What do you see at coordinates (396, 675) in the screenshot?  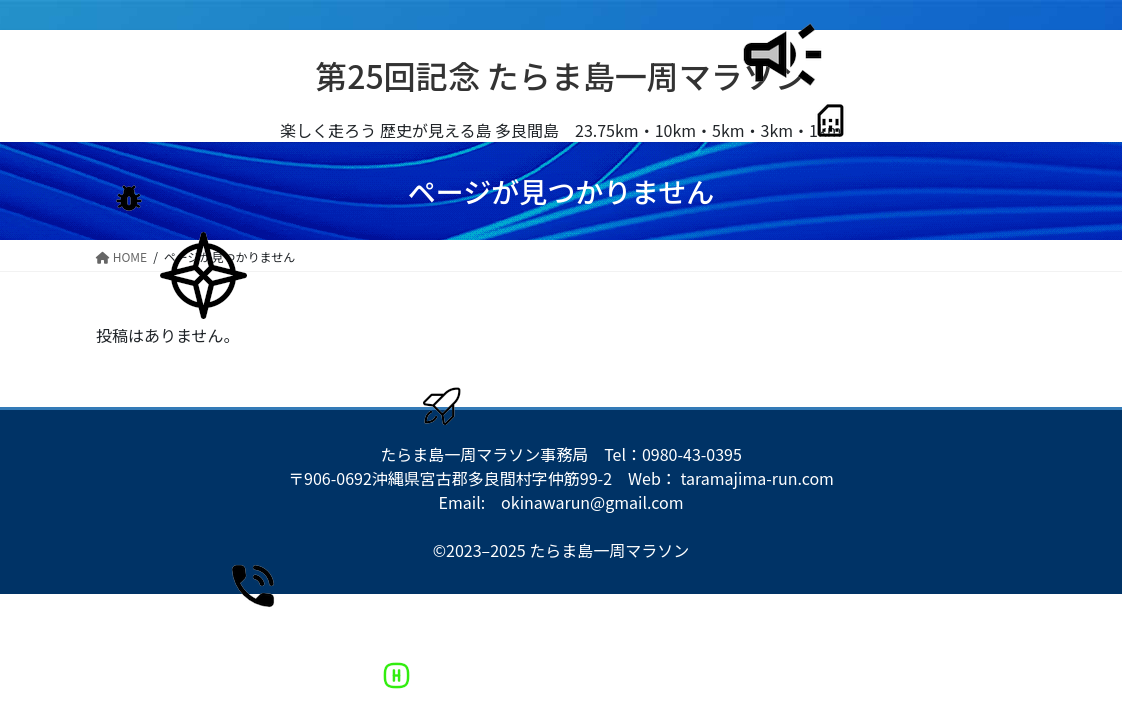 I see `access hospital or medical services` at bounding box center [396, 675].